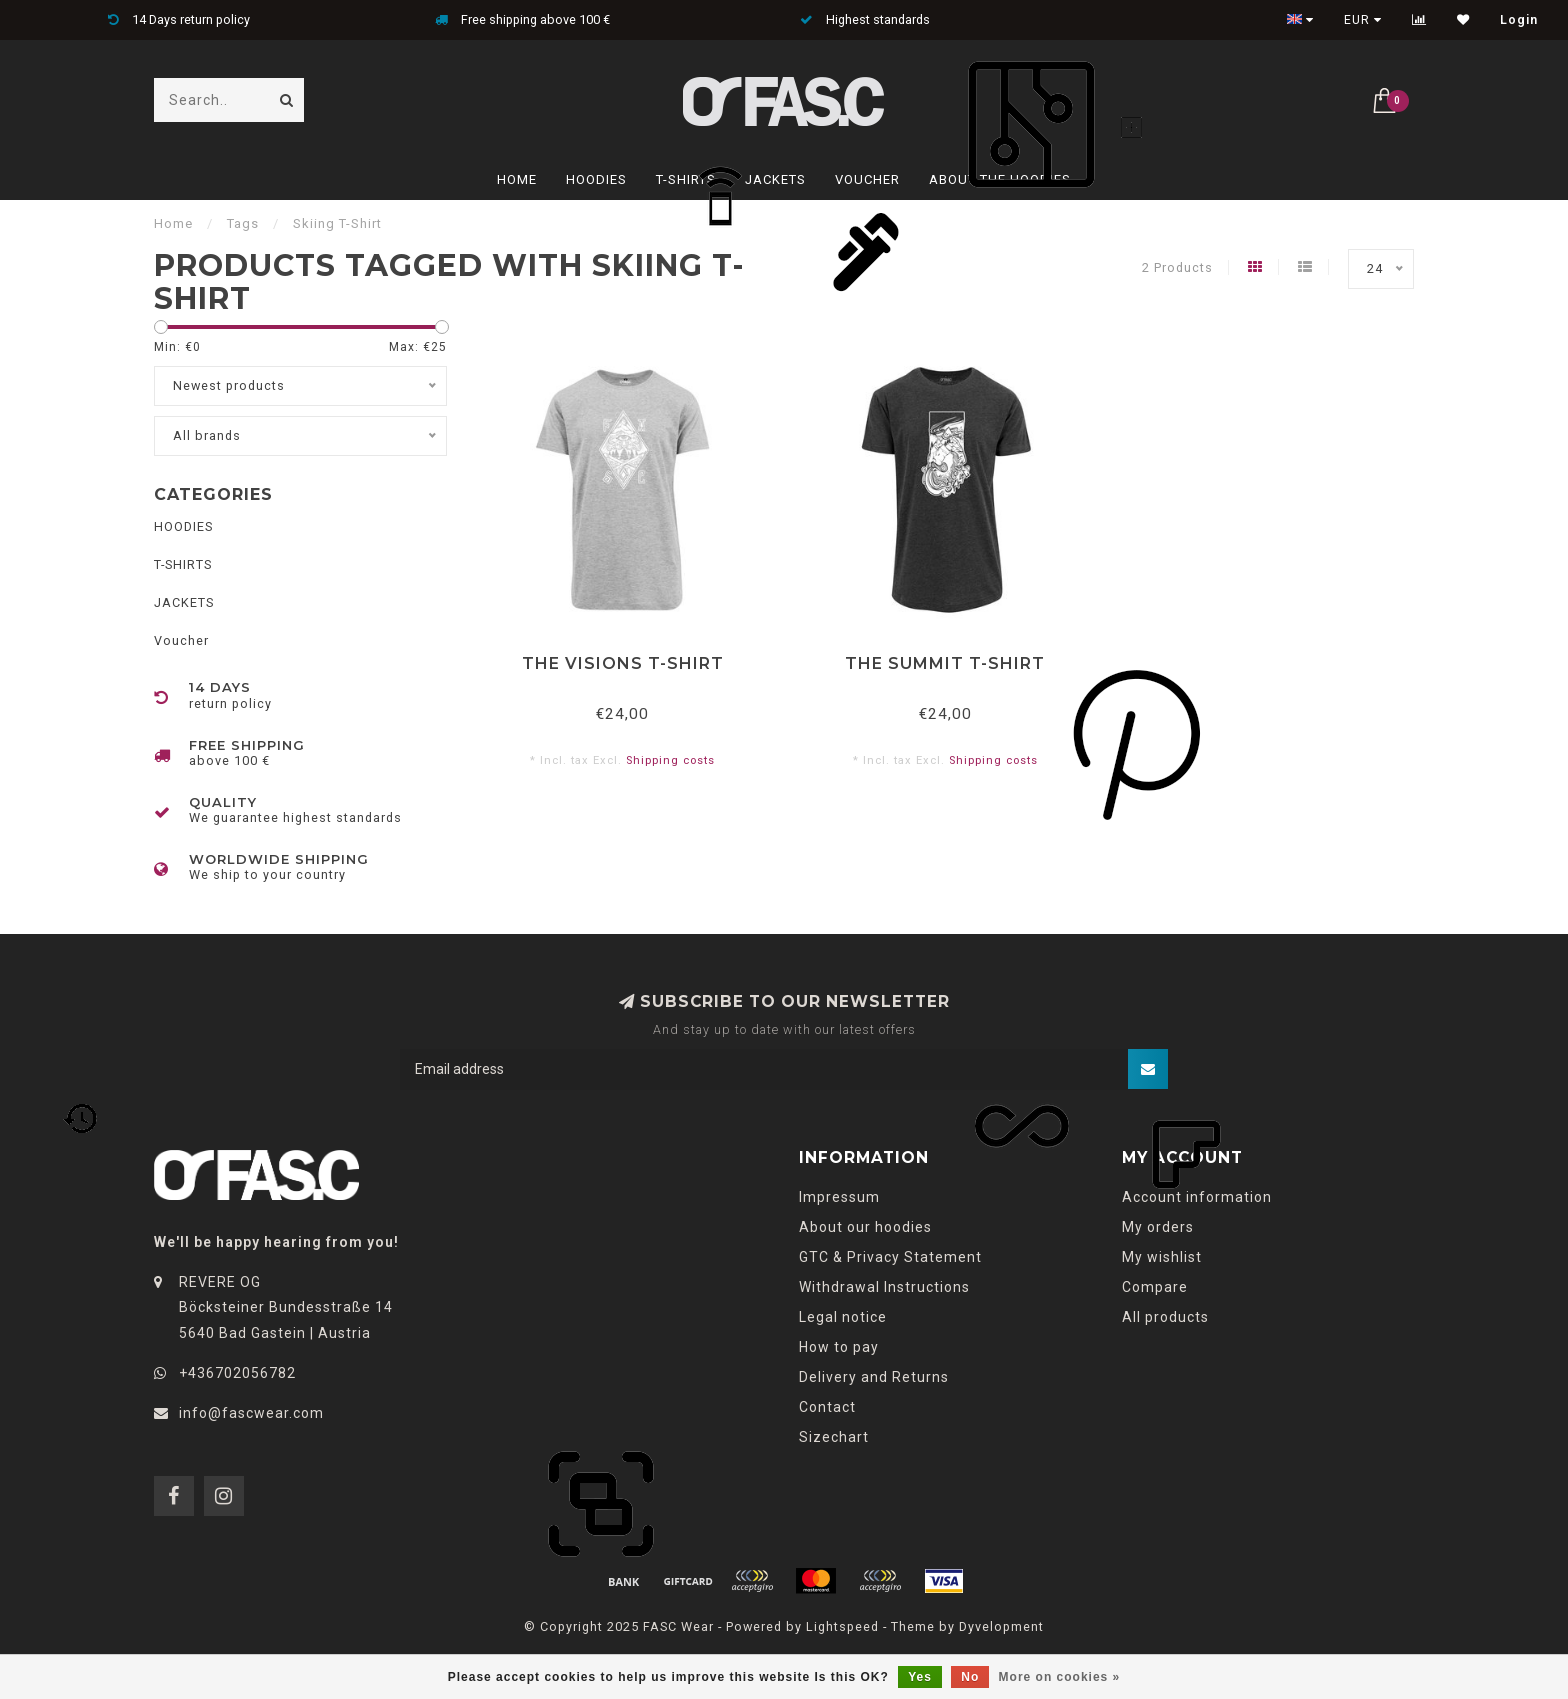  What do you see at coordinates (80, 1118) in the screenshot?
I see `restore to a previous version` at bounding box center [80, 1118].